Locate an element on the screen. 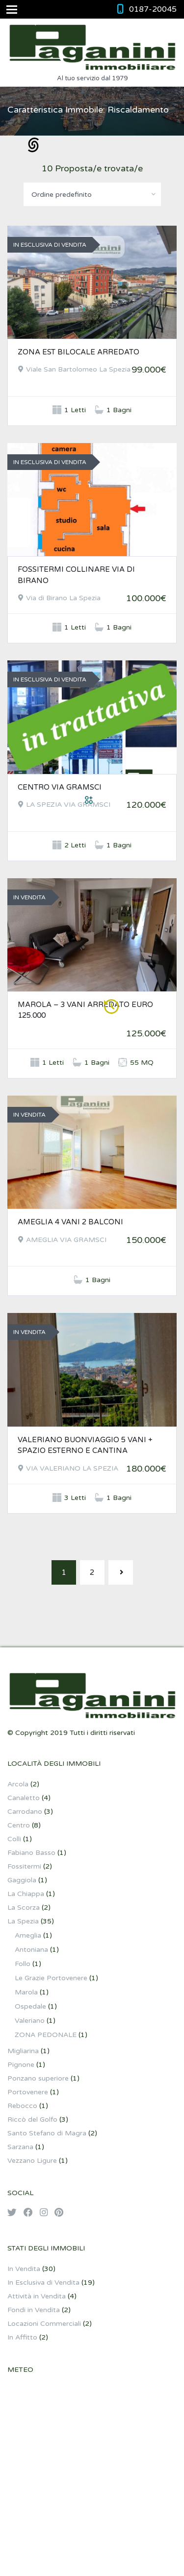 The width and height of the screenshot is (184, 2576). add a new app to your collection is located at coordinates (89, 800).